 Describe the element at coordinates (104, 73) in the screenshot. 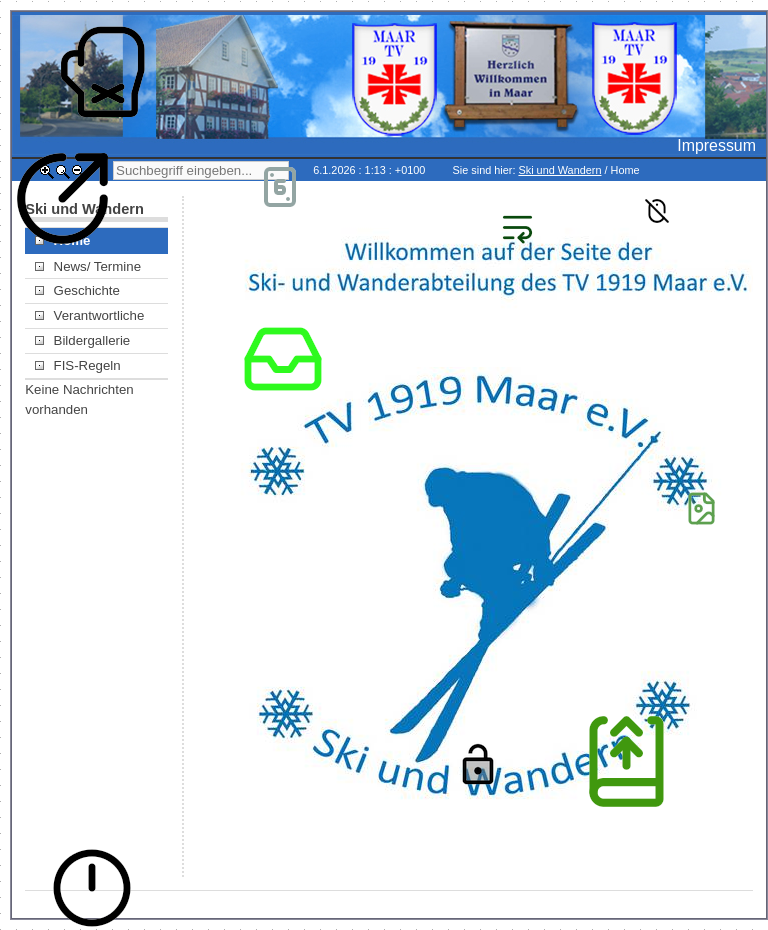

I see `access boxing or martial arts content` at that location.